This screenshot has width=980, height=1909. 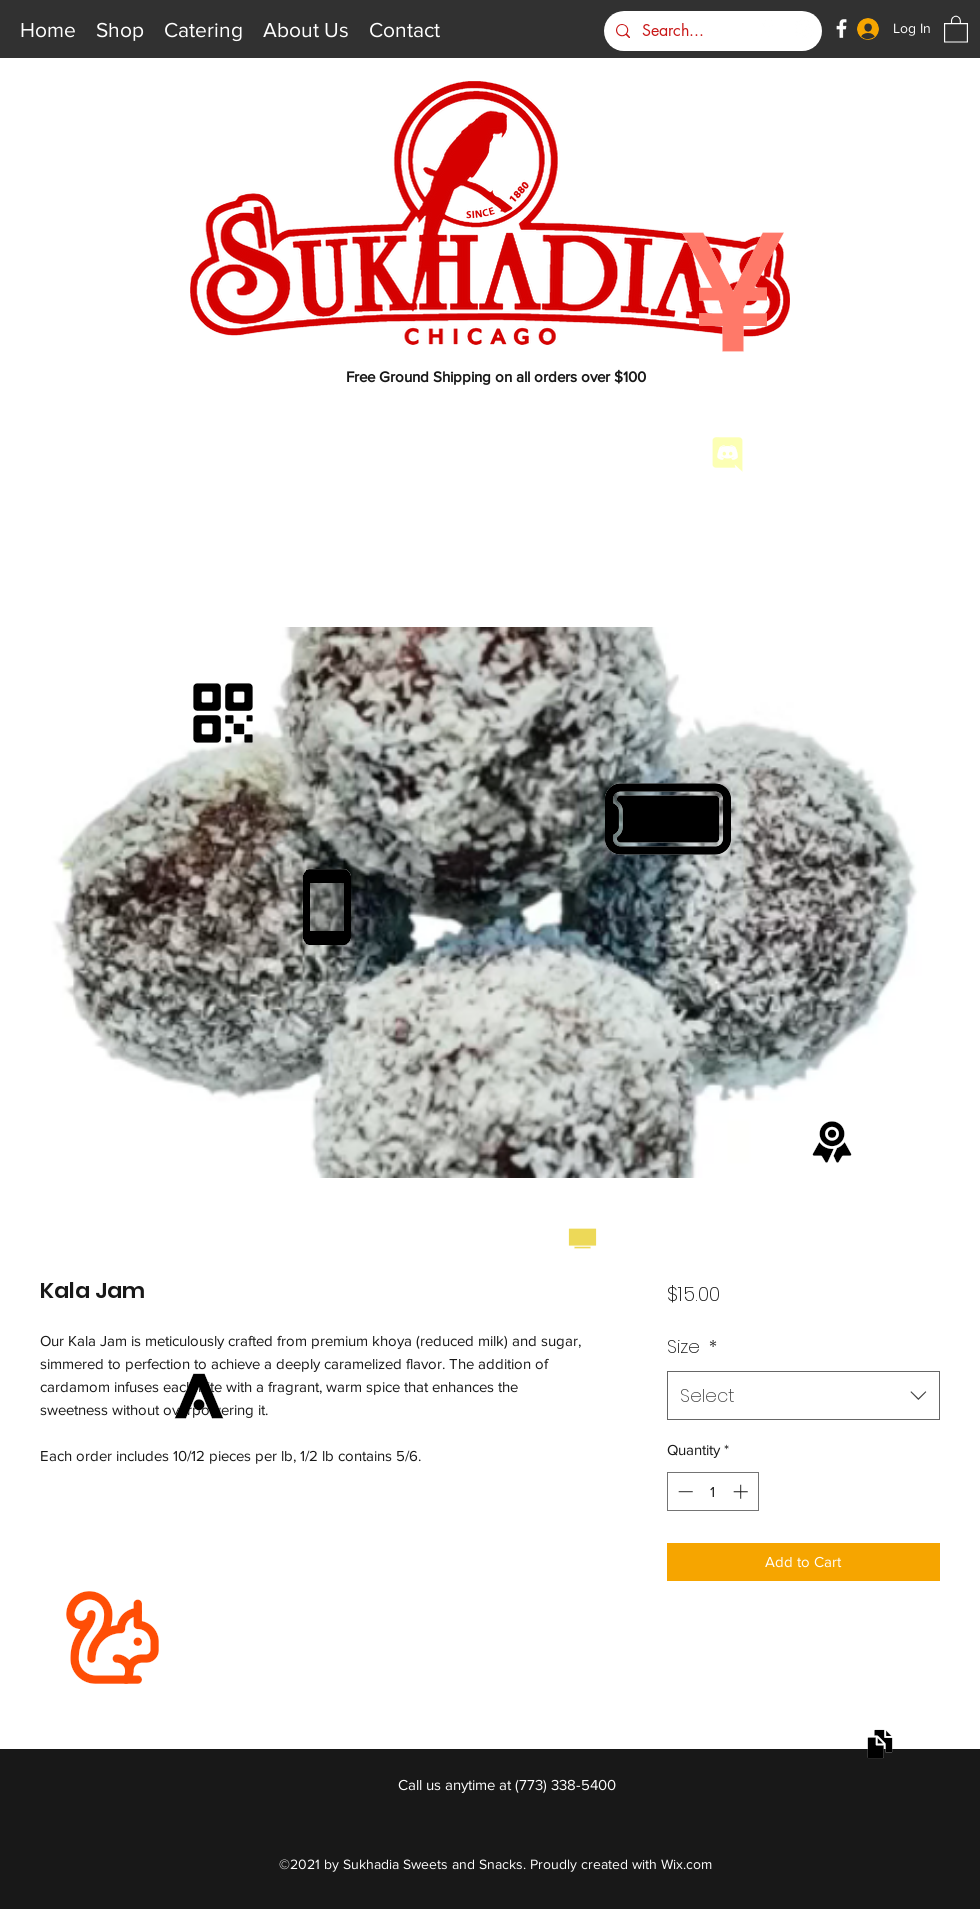 I want to click on access tv or video streaming features, so click(x=582, y=1238).